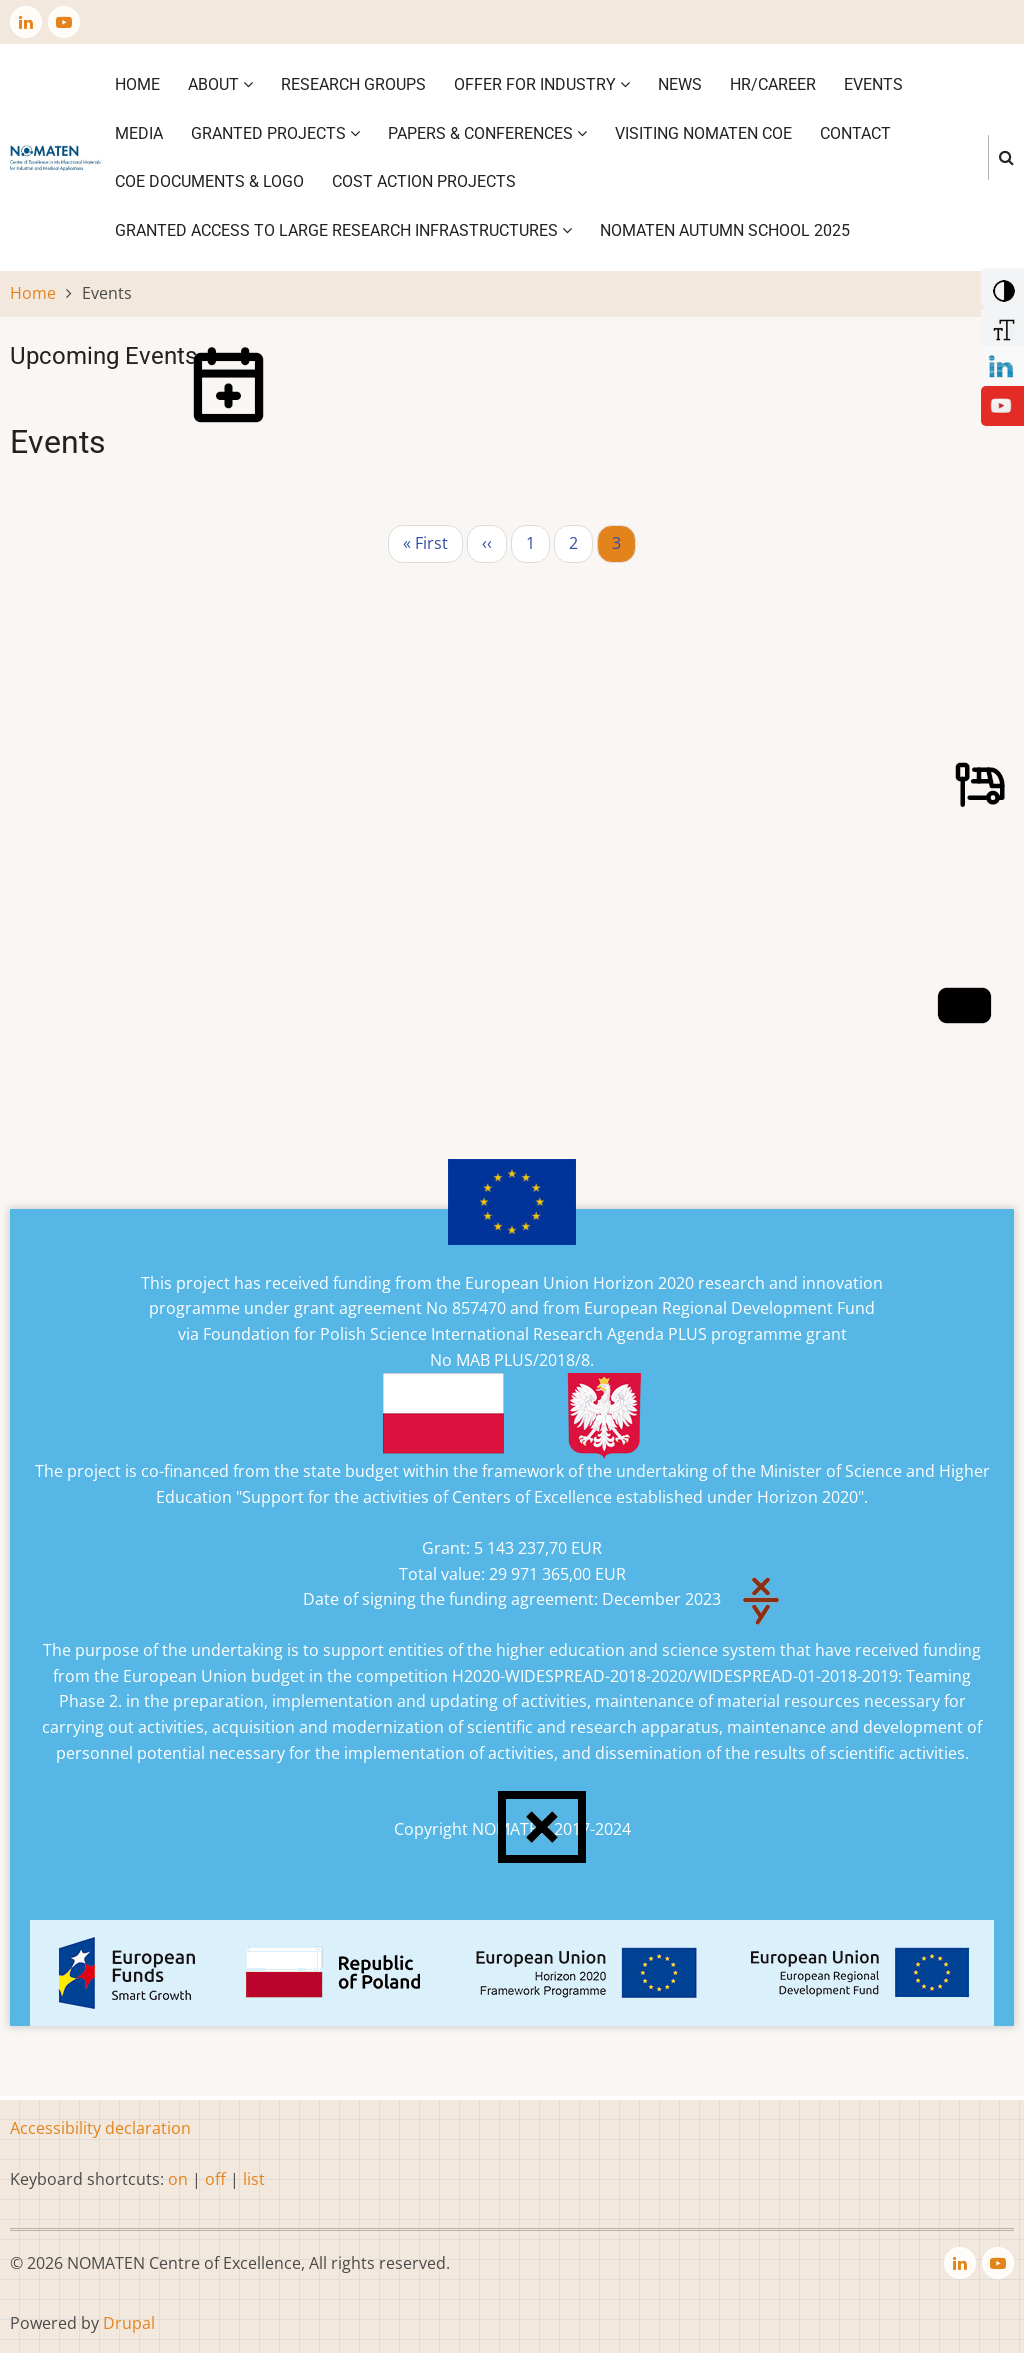  Describe the element at coordinates (228, 387) in the screenshot. I see `add a new event to the calendar` at that location.